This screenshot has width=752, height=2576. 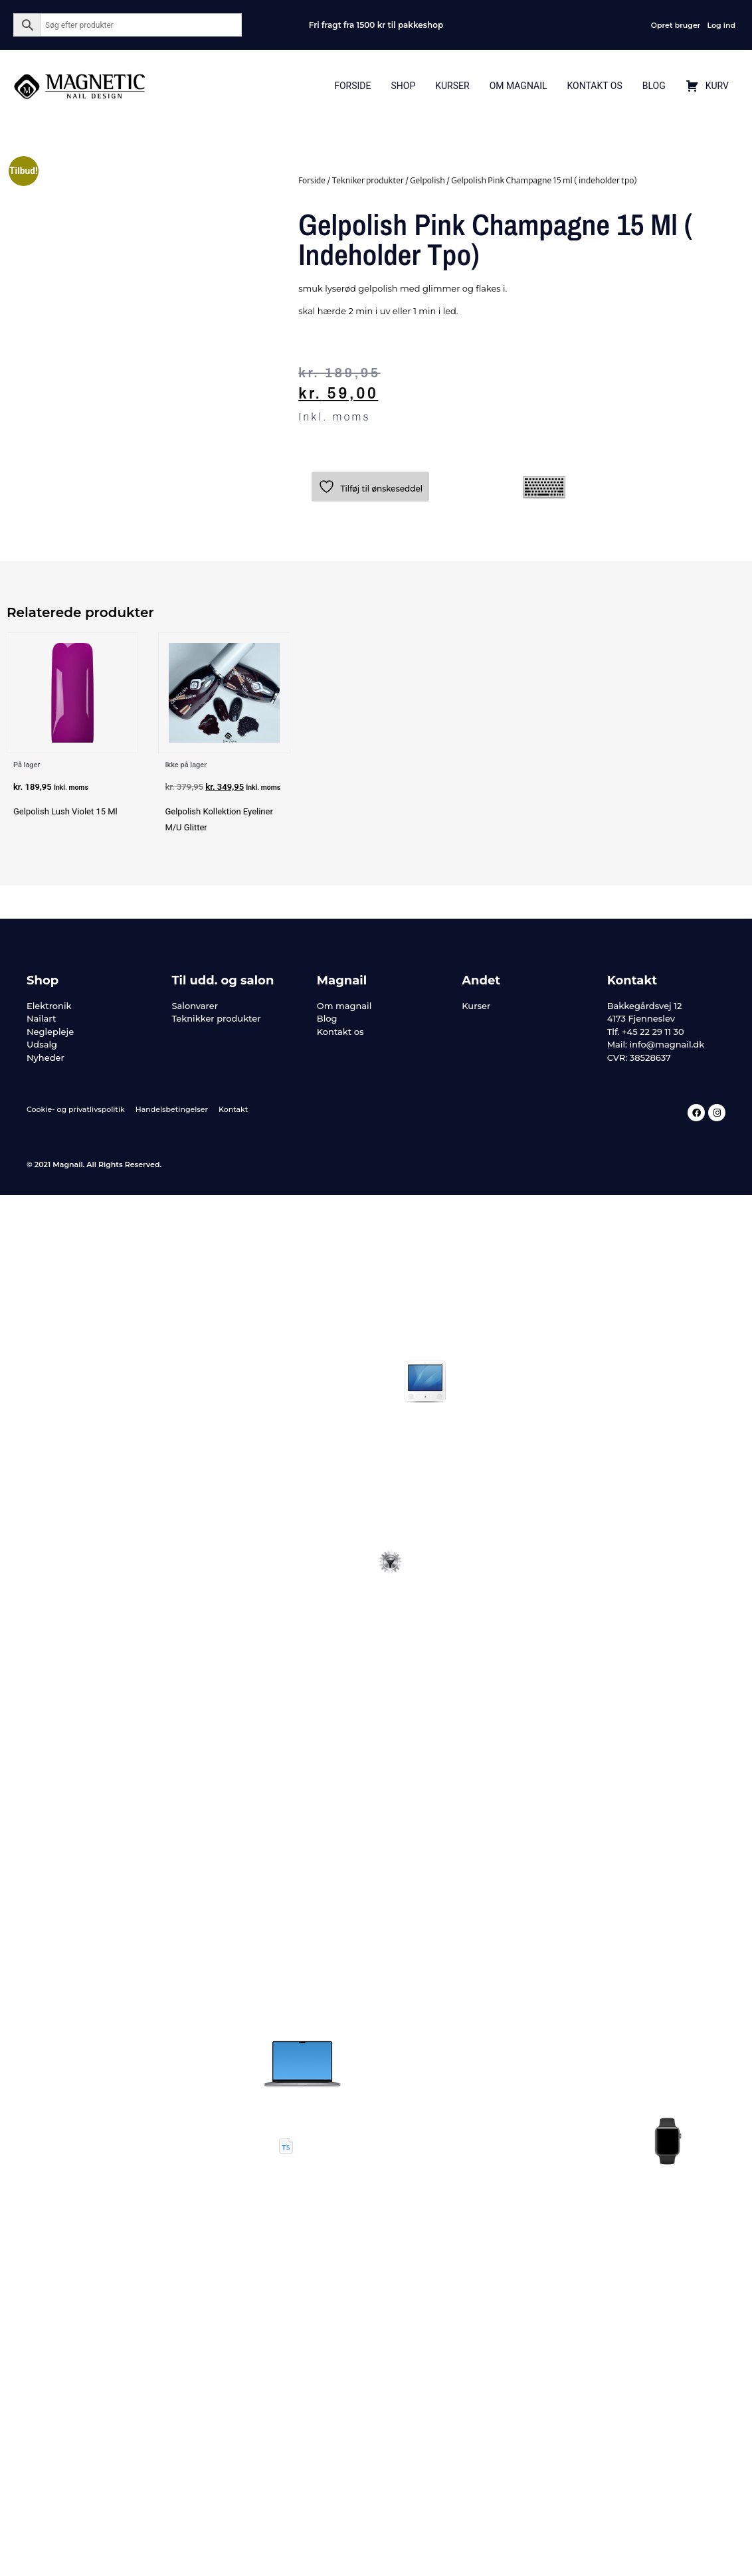 What do you see at coordinates (544, 487) in the screenshot?
I see `bluetooth keyboard connected` at bounding box center [544, 487].